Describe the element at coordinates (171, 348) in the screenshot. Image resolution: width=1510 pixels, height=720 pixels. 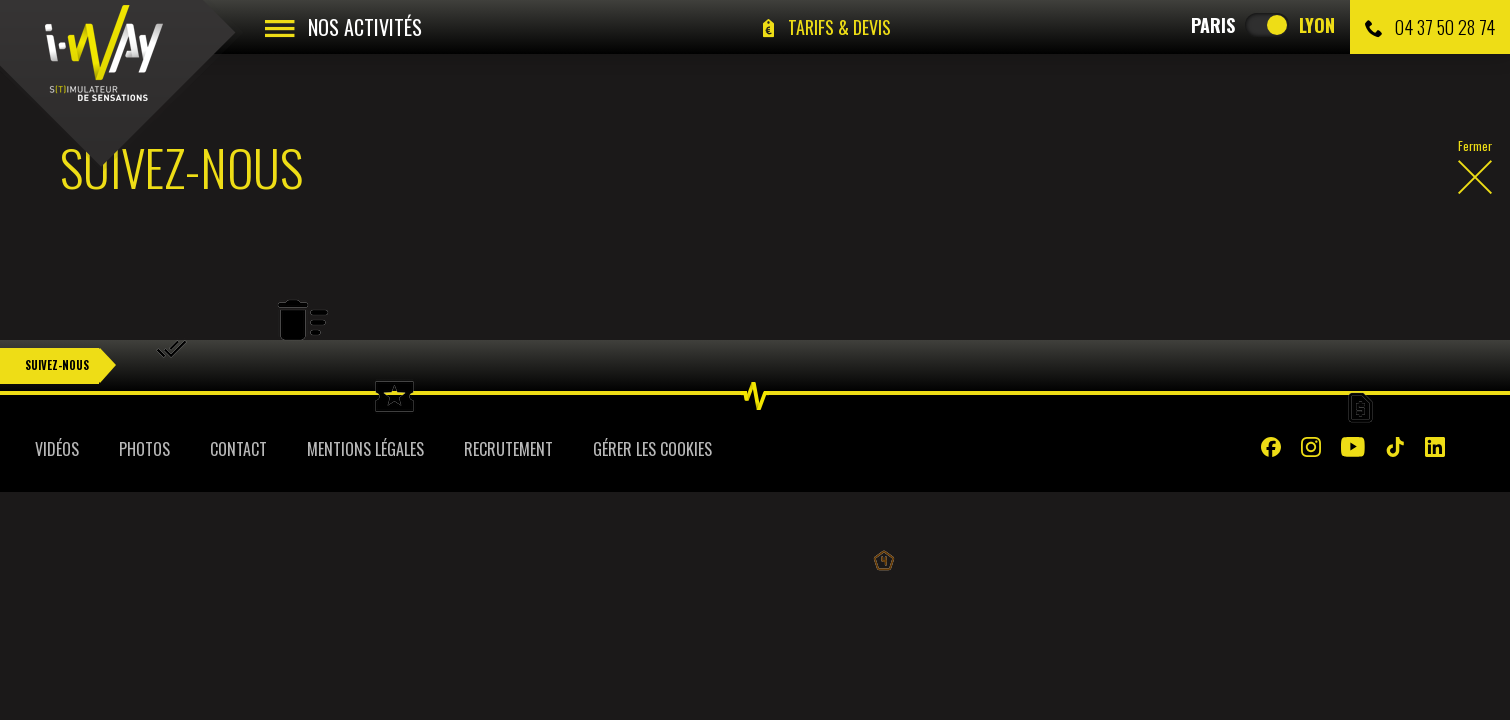
I see `all items marked as complete` at that location.